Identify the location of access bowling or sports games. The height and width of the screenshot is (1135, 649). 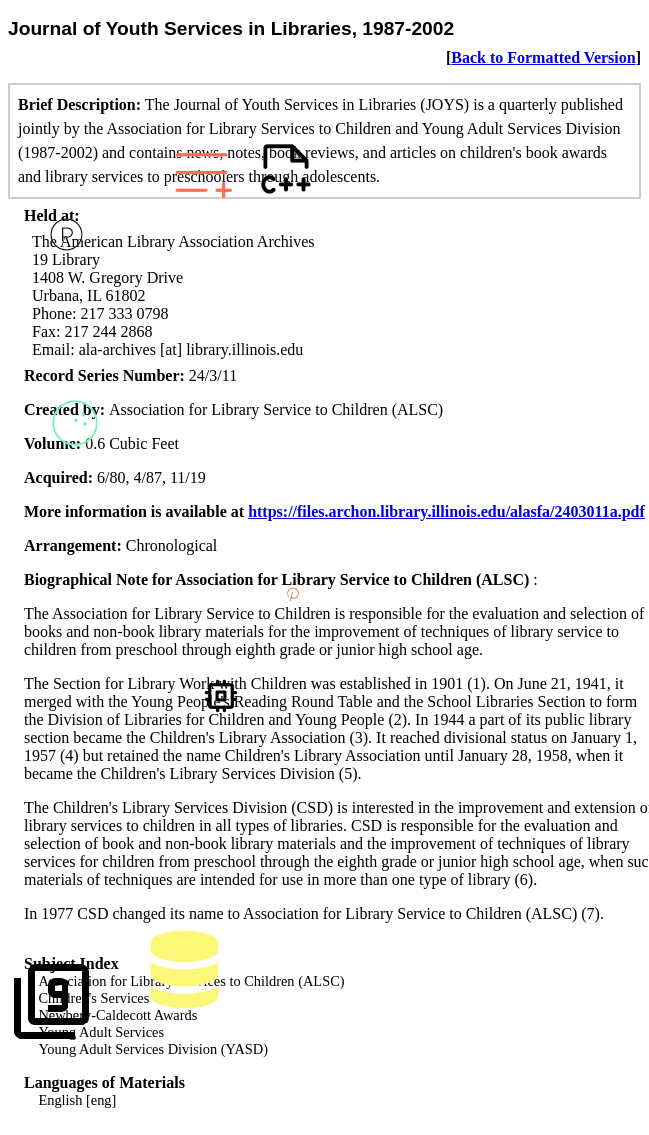
(75, 423).